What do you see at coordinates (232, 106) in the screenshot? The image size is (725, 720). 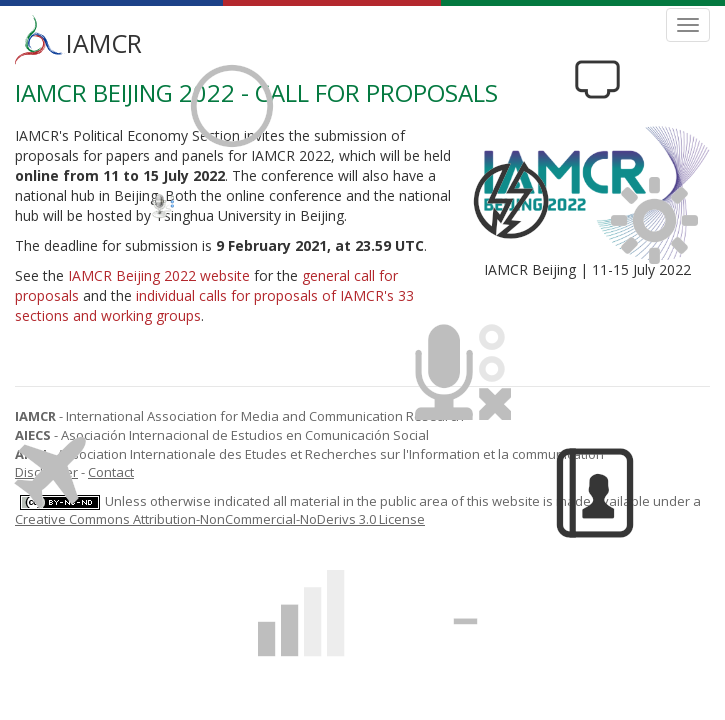 I see `unselected radio button option` at bounding box center [232, 106].